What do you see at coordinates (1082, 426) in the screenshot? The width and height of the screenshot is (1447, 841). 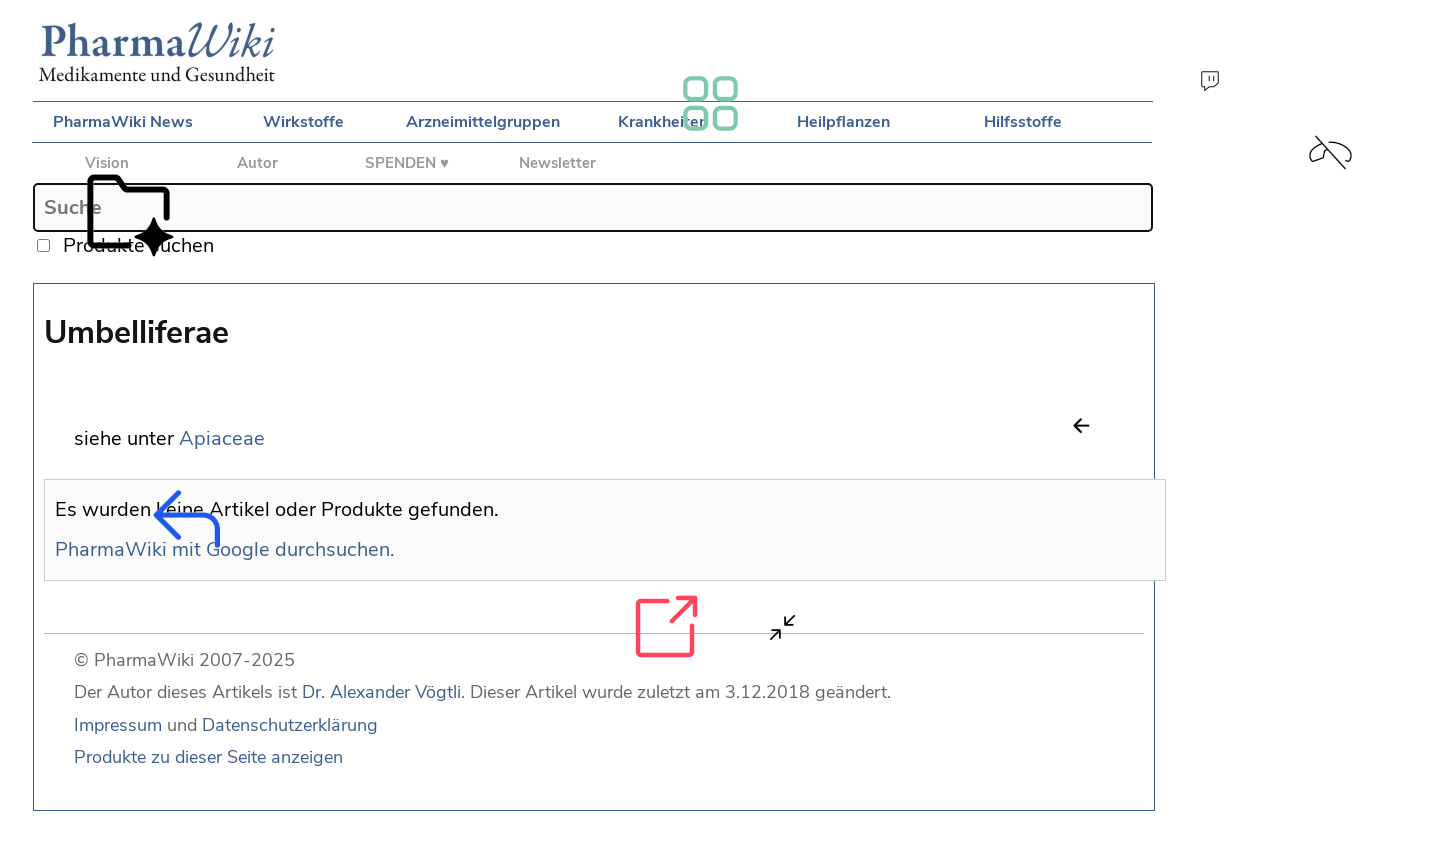 I see `go back to the previous page` at bounding box center [1082, 426].